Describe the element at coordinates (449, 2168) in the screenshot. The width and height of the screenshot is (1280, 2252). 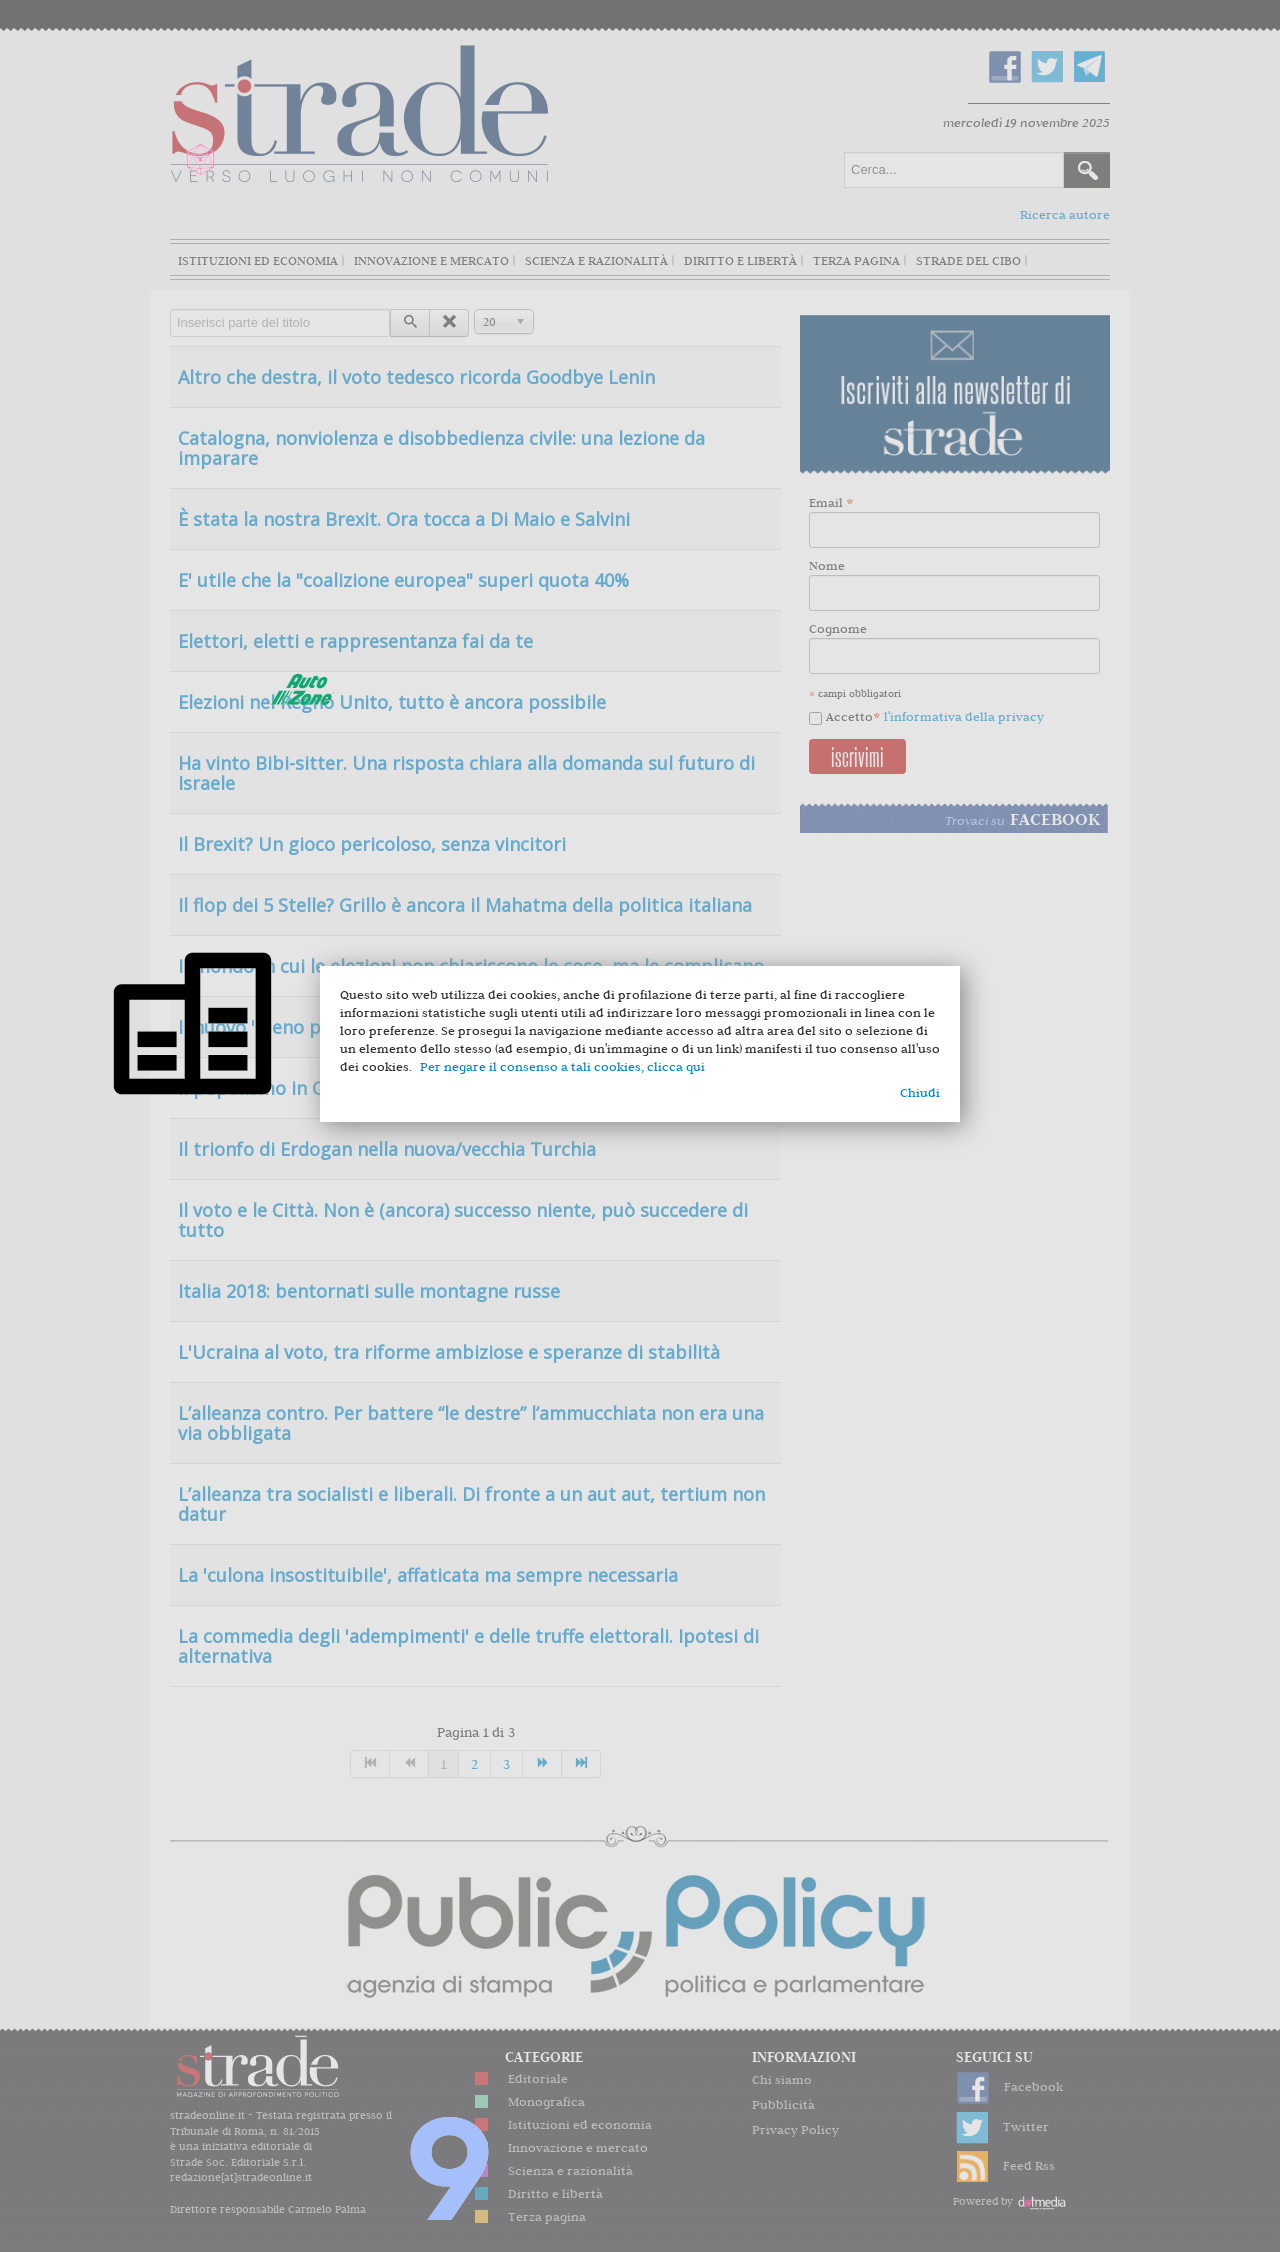
I see `quad9 dns service logo` at that location.